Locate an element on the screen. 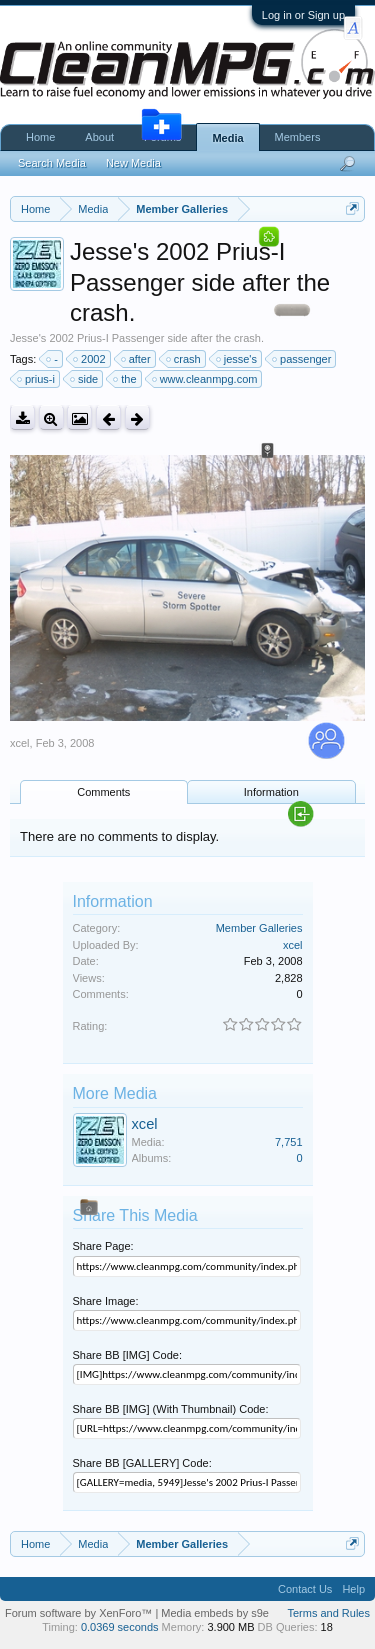 The image size is (375, 1649). manage browser or app extensions is located at coordinates (269, 237).